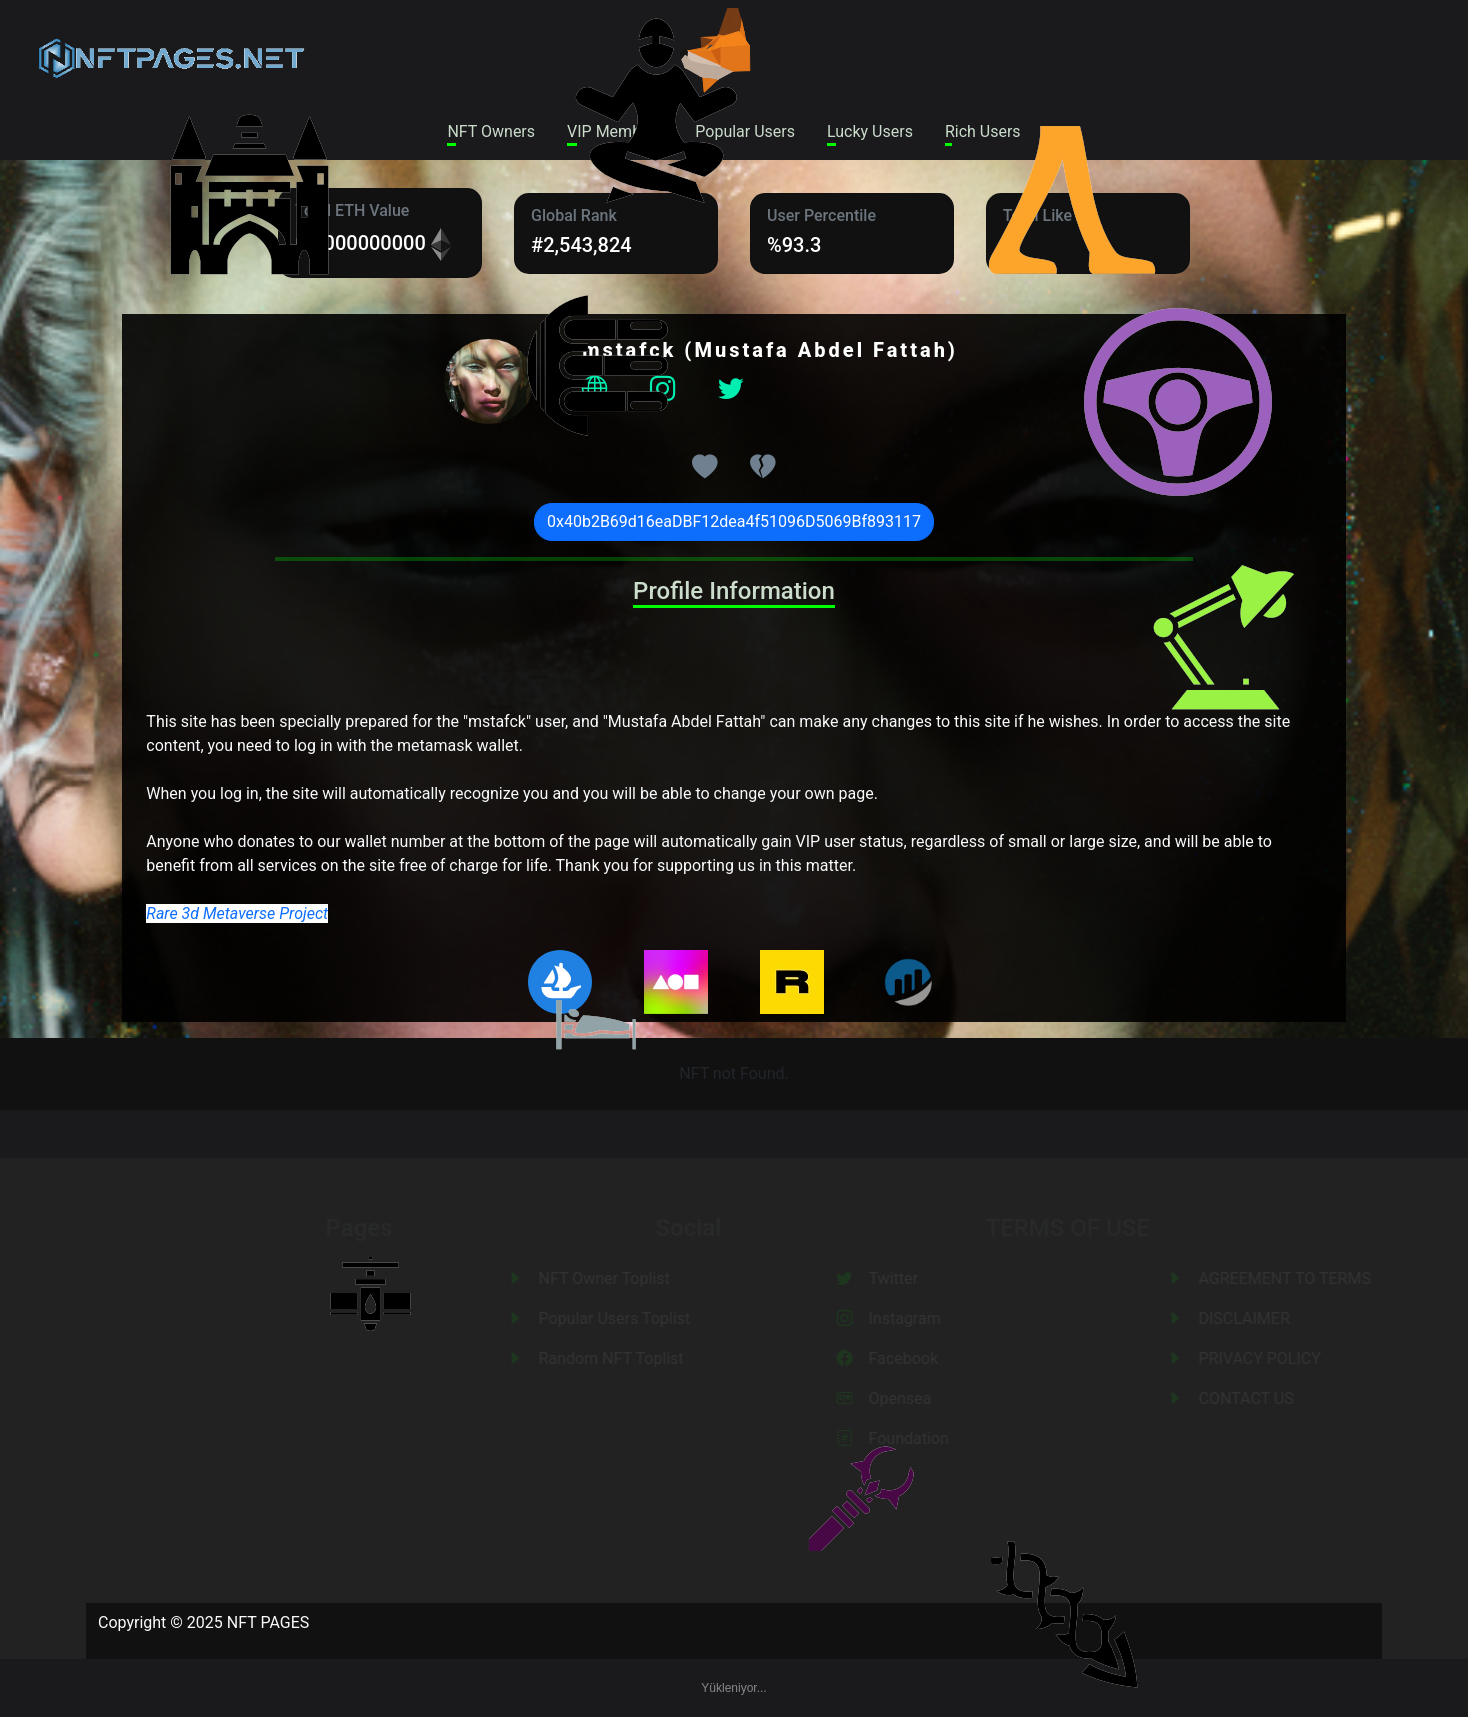 The height and width of the screenshot is (1717, 1468). What do you see at coordinates (1072, 200) in the screenshot?
I see `indicates walking or movement action` at bounding box center [1072, 200].